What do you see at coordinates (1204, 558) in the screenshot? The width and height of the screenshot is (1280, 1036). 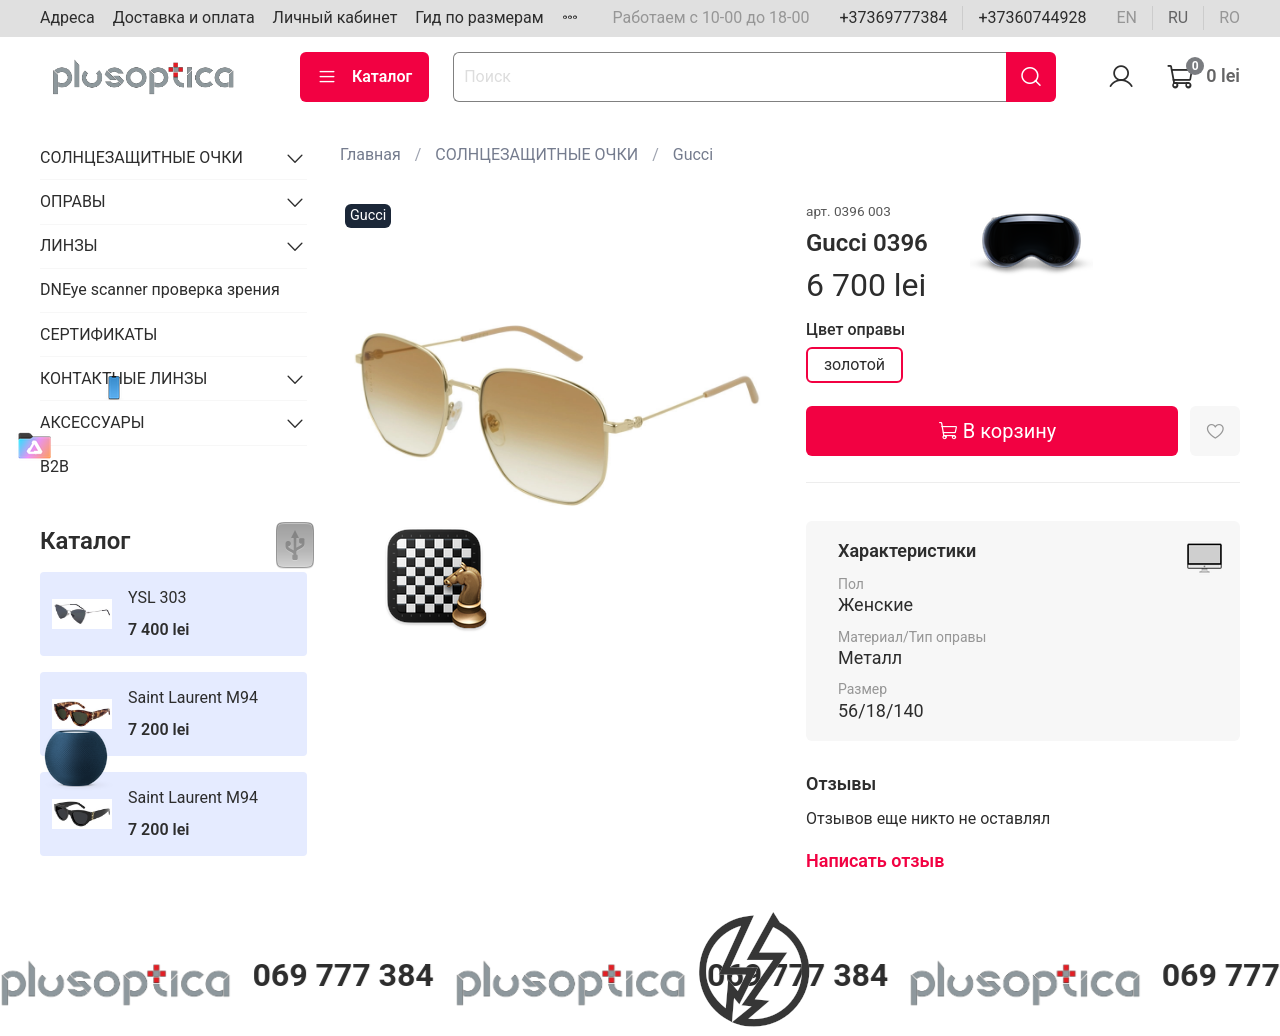 I see `navigate to your iMac in the sidebar` at bounding box center [1204, 558].